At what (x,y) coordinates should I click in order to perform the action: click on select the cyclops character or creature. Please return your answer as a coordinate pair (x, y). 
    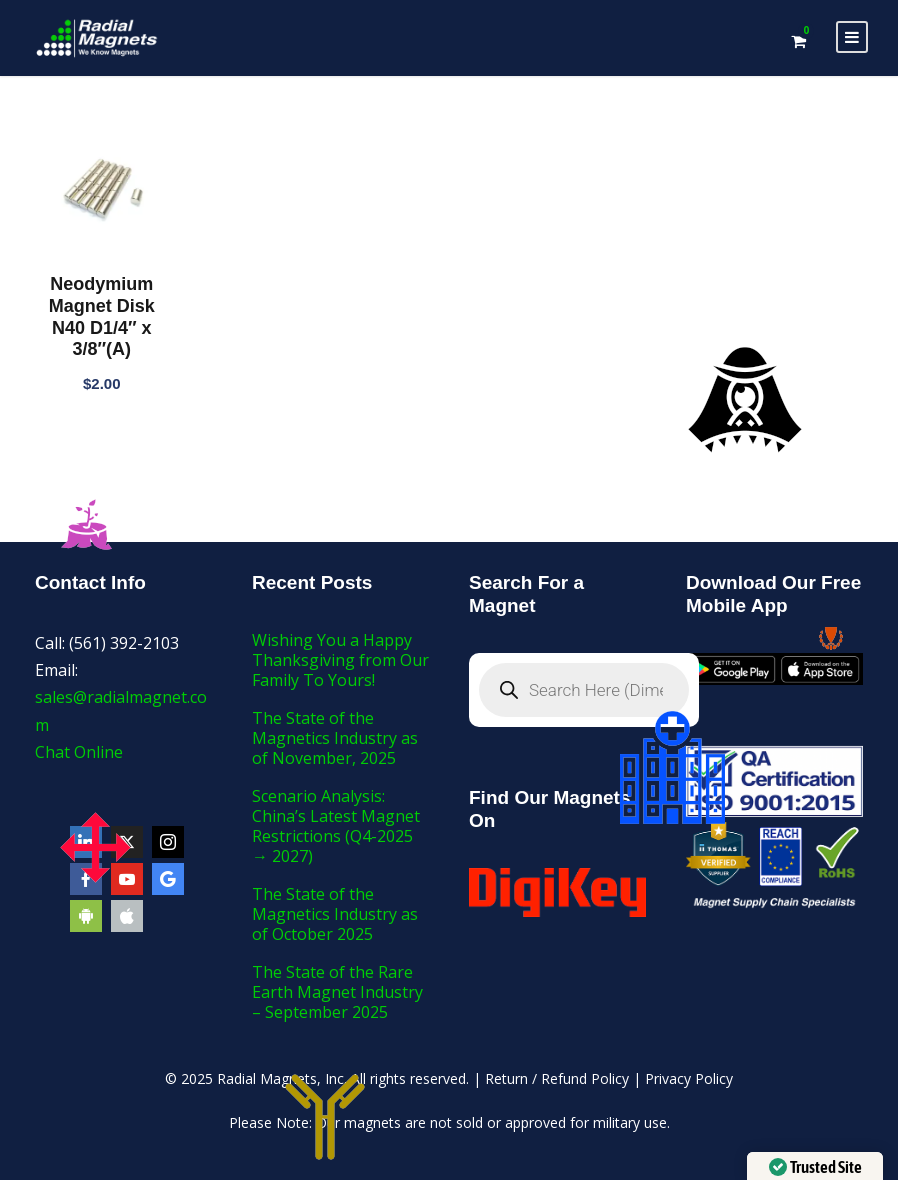
    Looking at the image, I should click on (745, 405).